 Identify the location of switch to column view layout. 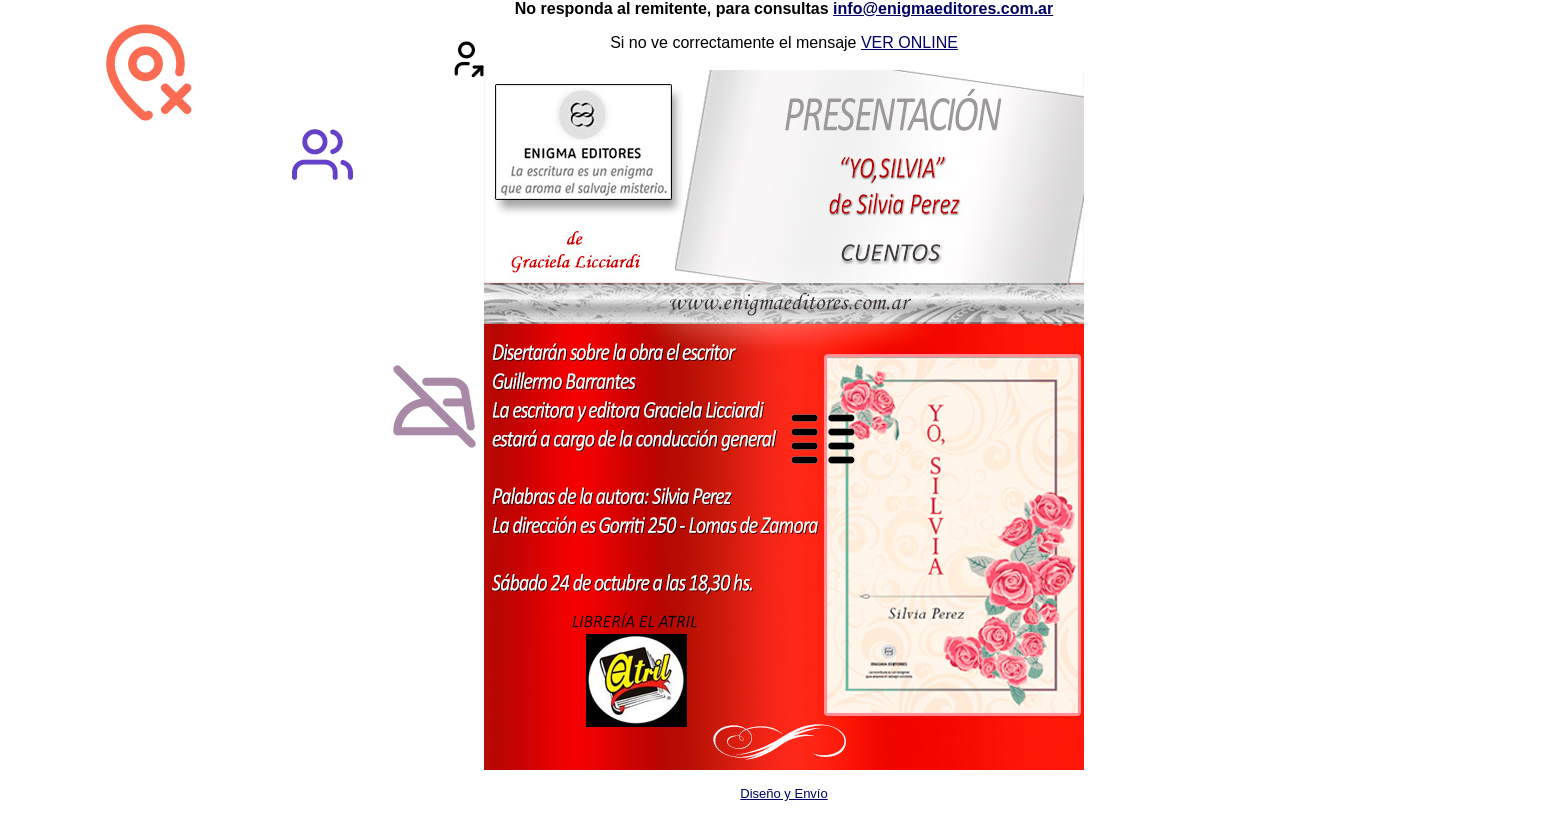
(823, 439).